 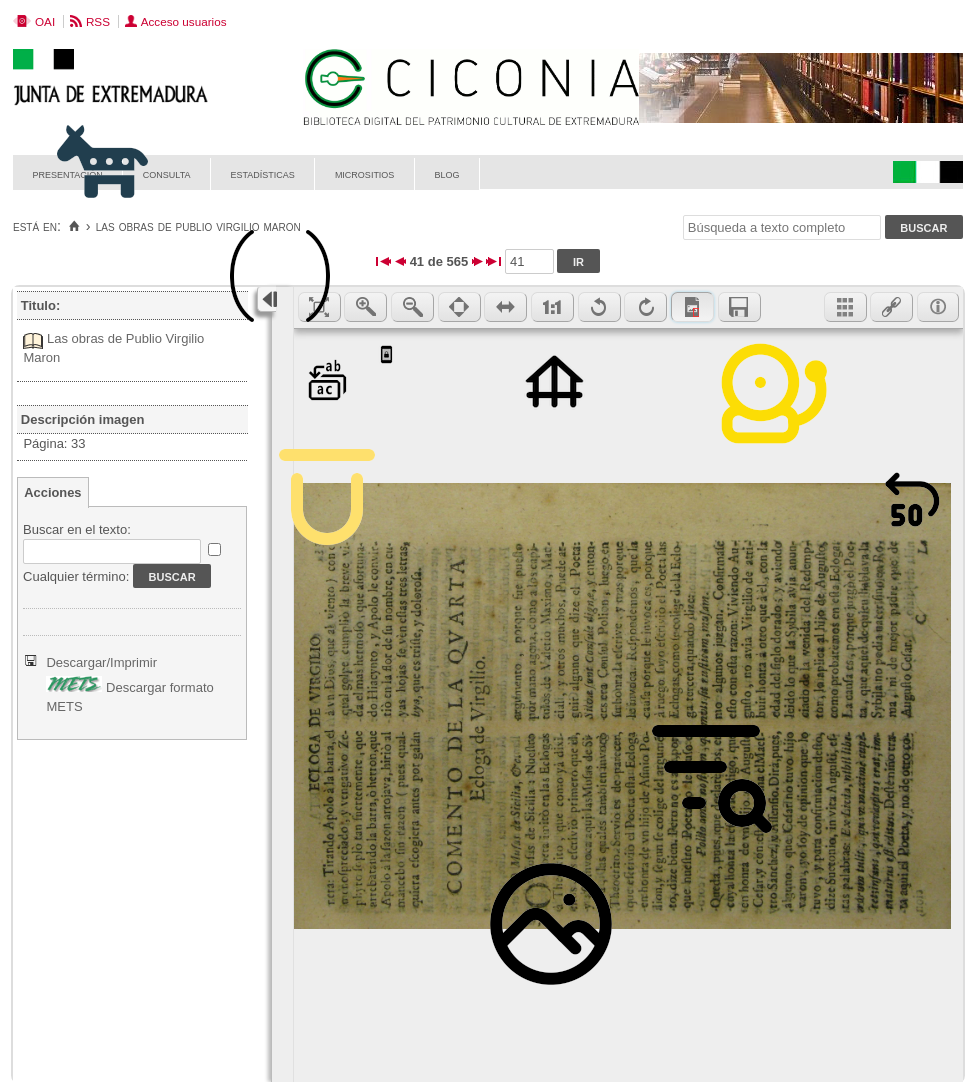 I want to click on search within filtered results, so click(x=706, y=767).